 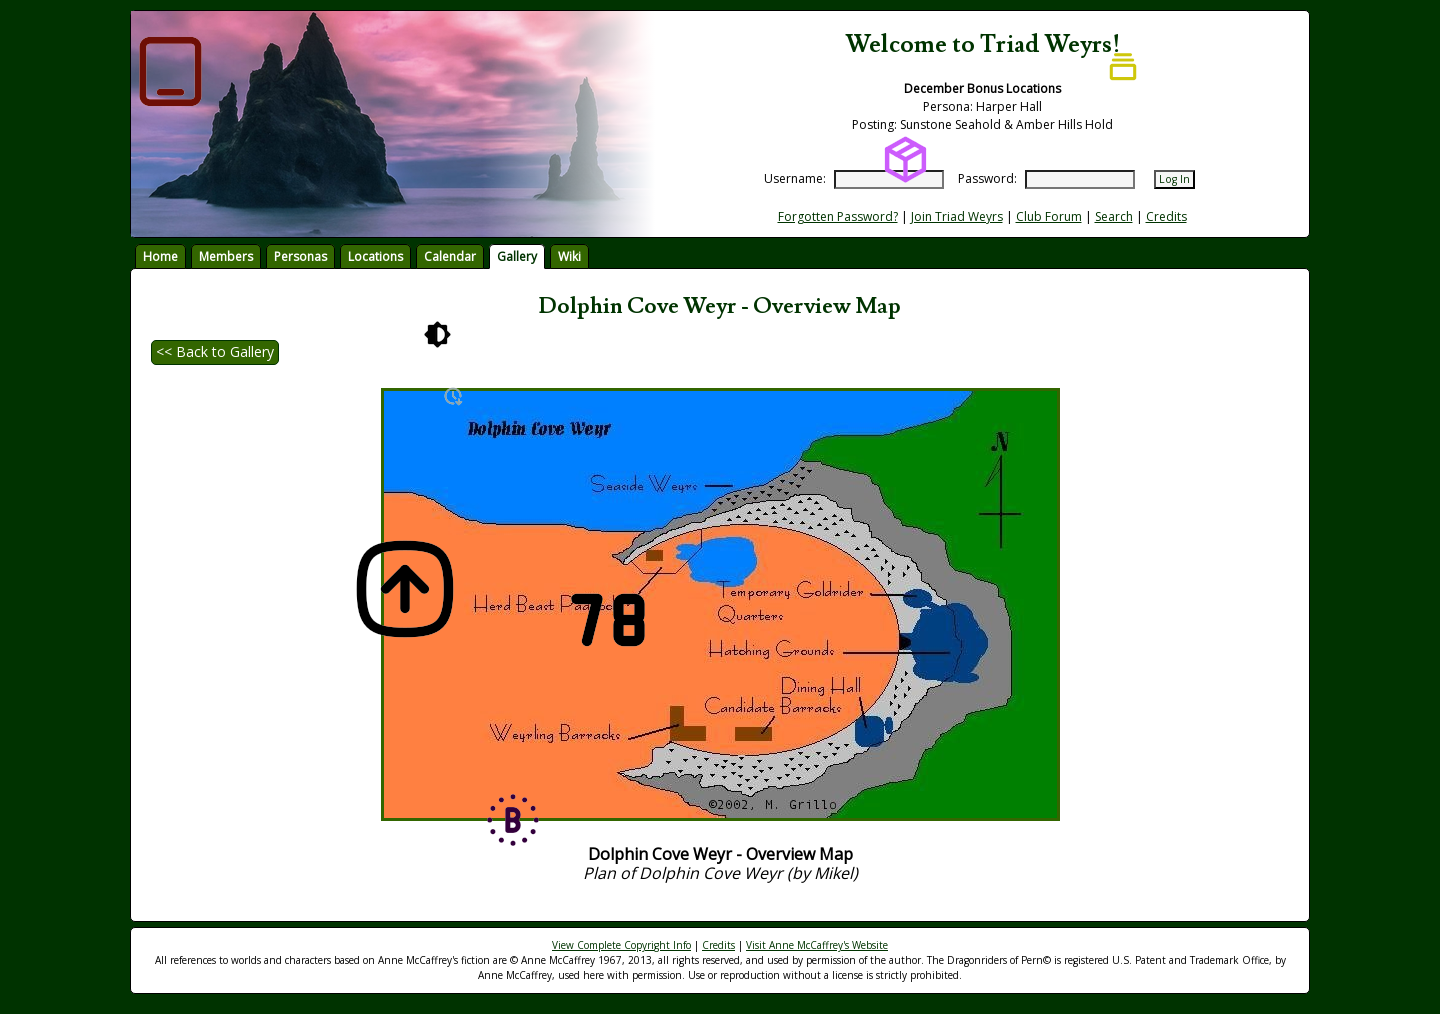 I want to click on view on iPad or tablet device, so click(x=170, y=71).